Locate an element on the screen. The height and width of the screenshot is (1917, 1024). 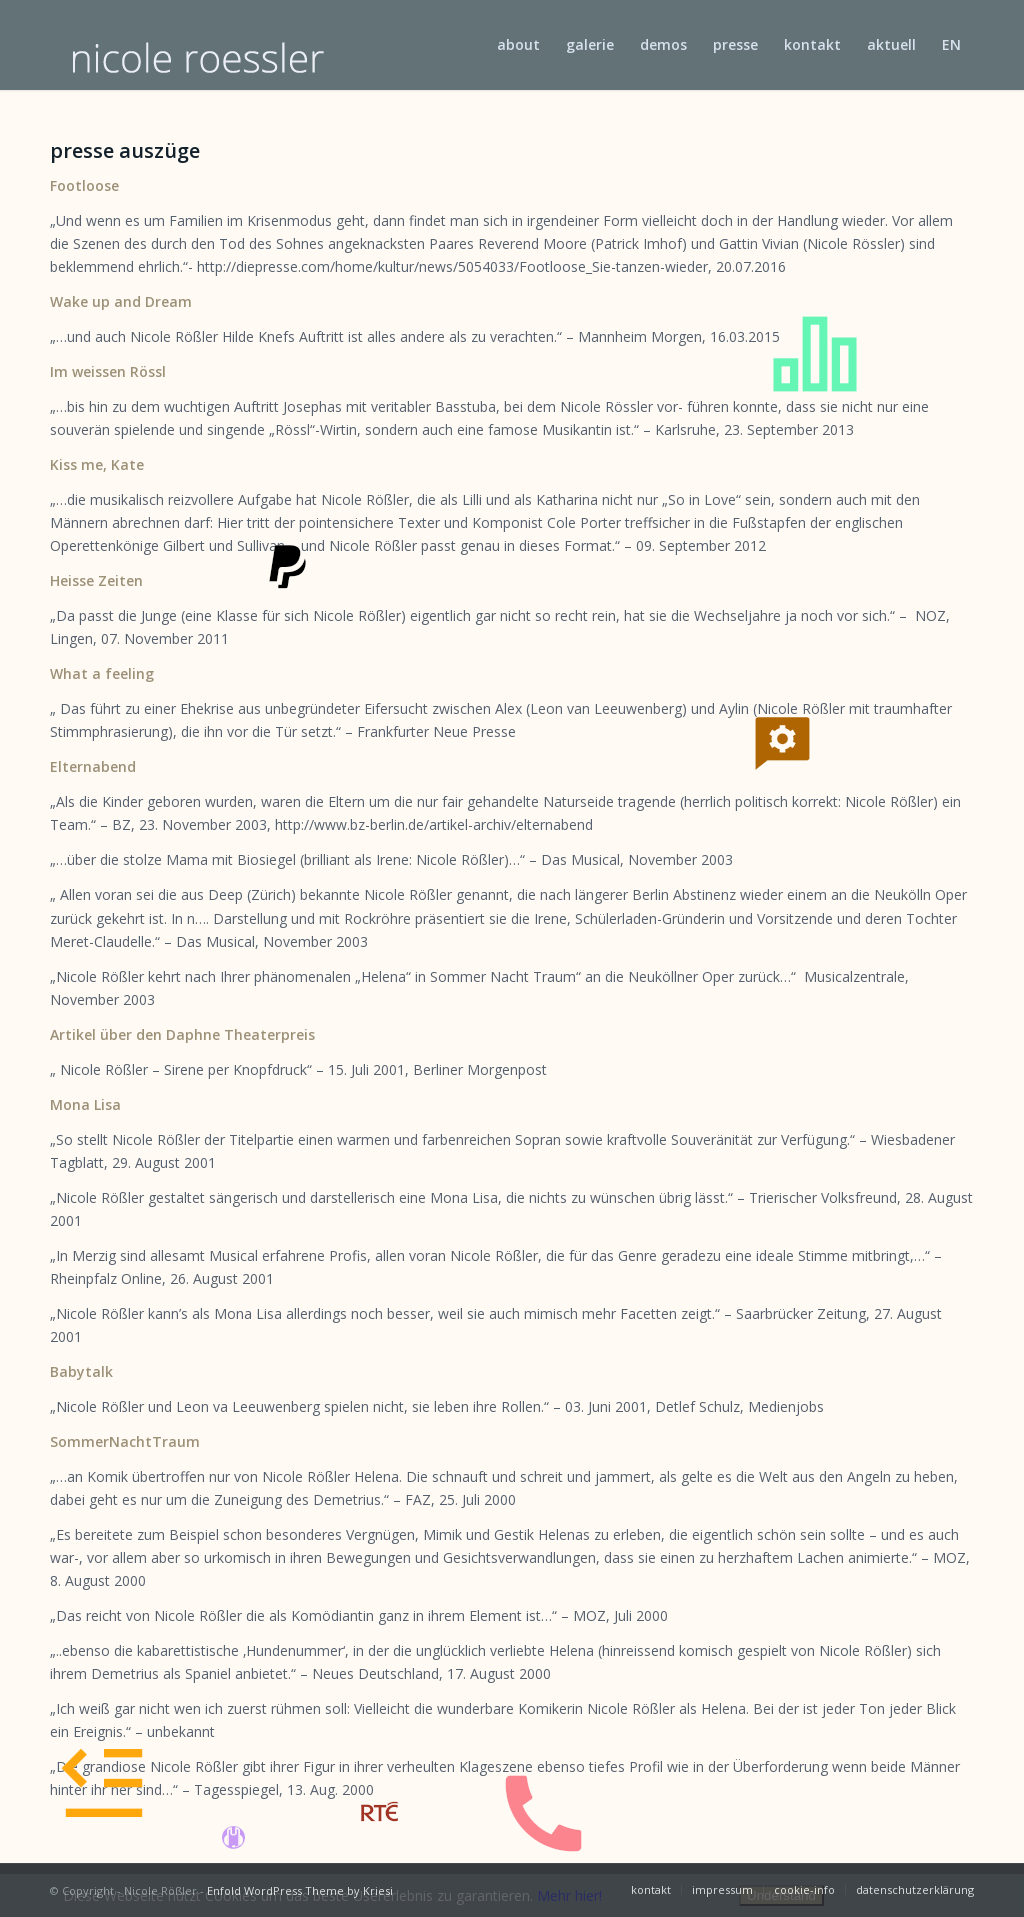
RTÉ (Raidió Teilifís Éireann) Irish public broadcaster logo is located at coordinates (379, 1811).